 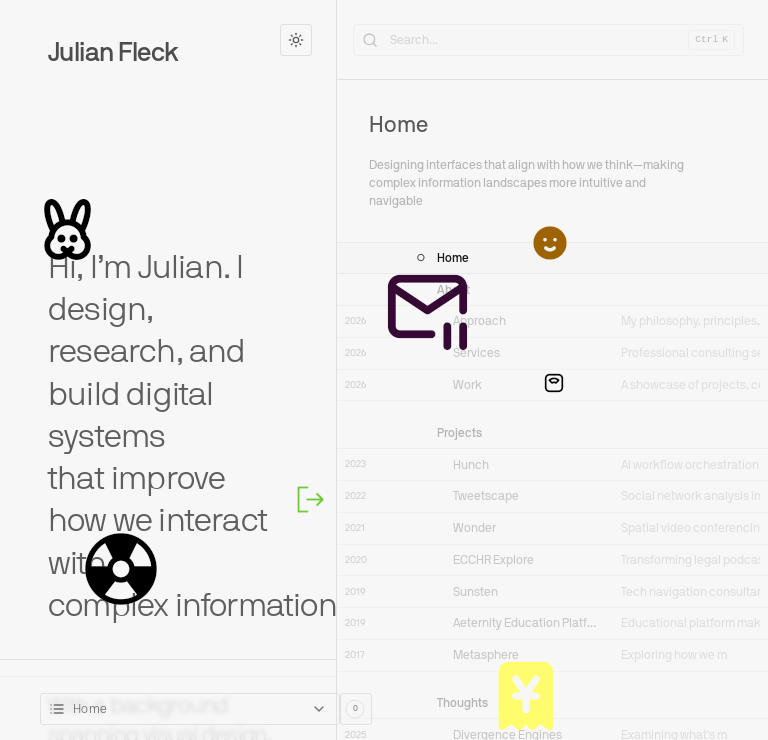 I want to click on pause email notifications, so click(x=427, y=306).